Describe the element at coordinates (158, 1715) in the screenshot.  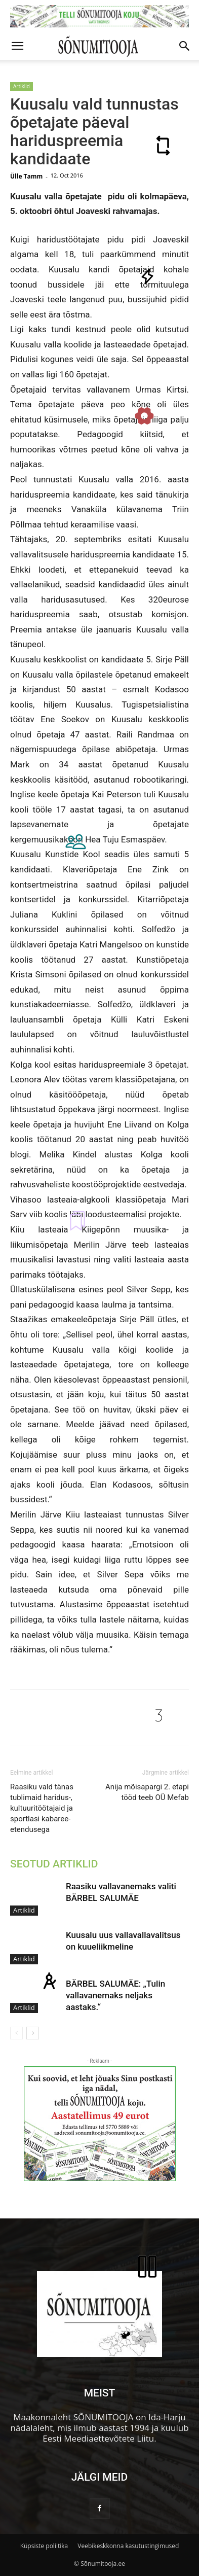
I see `indicates step three in a multi-step process` at that location.